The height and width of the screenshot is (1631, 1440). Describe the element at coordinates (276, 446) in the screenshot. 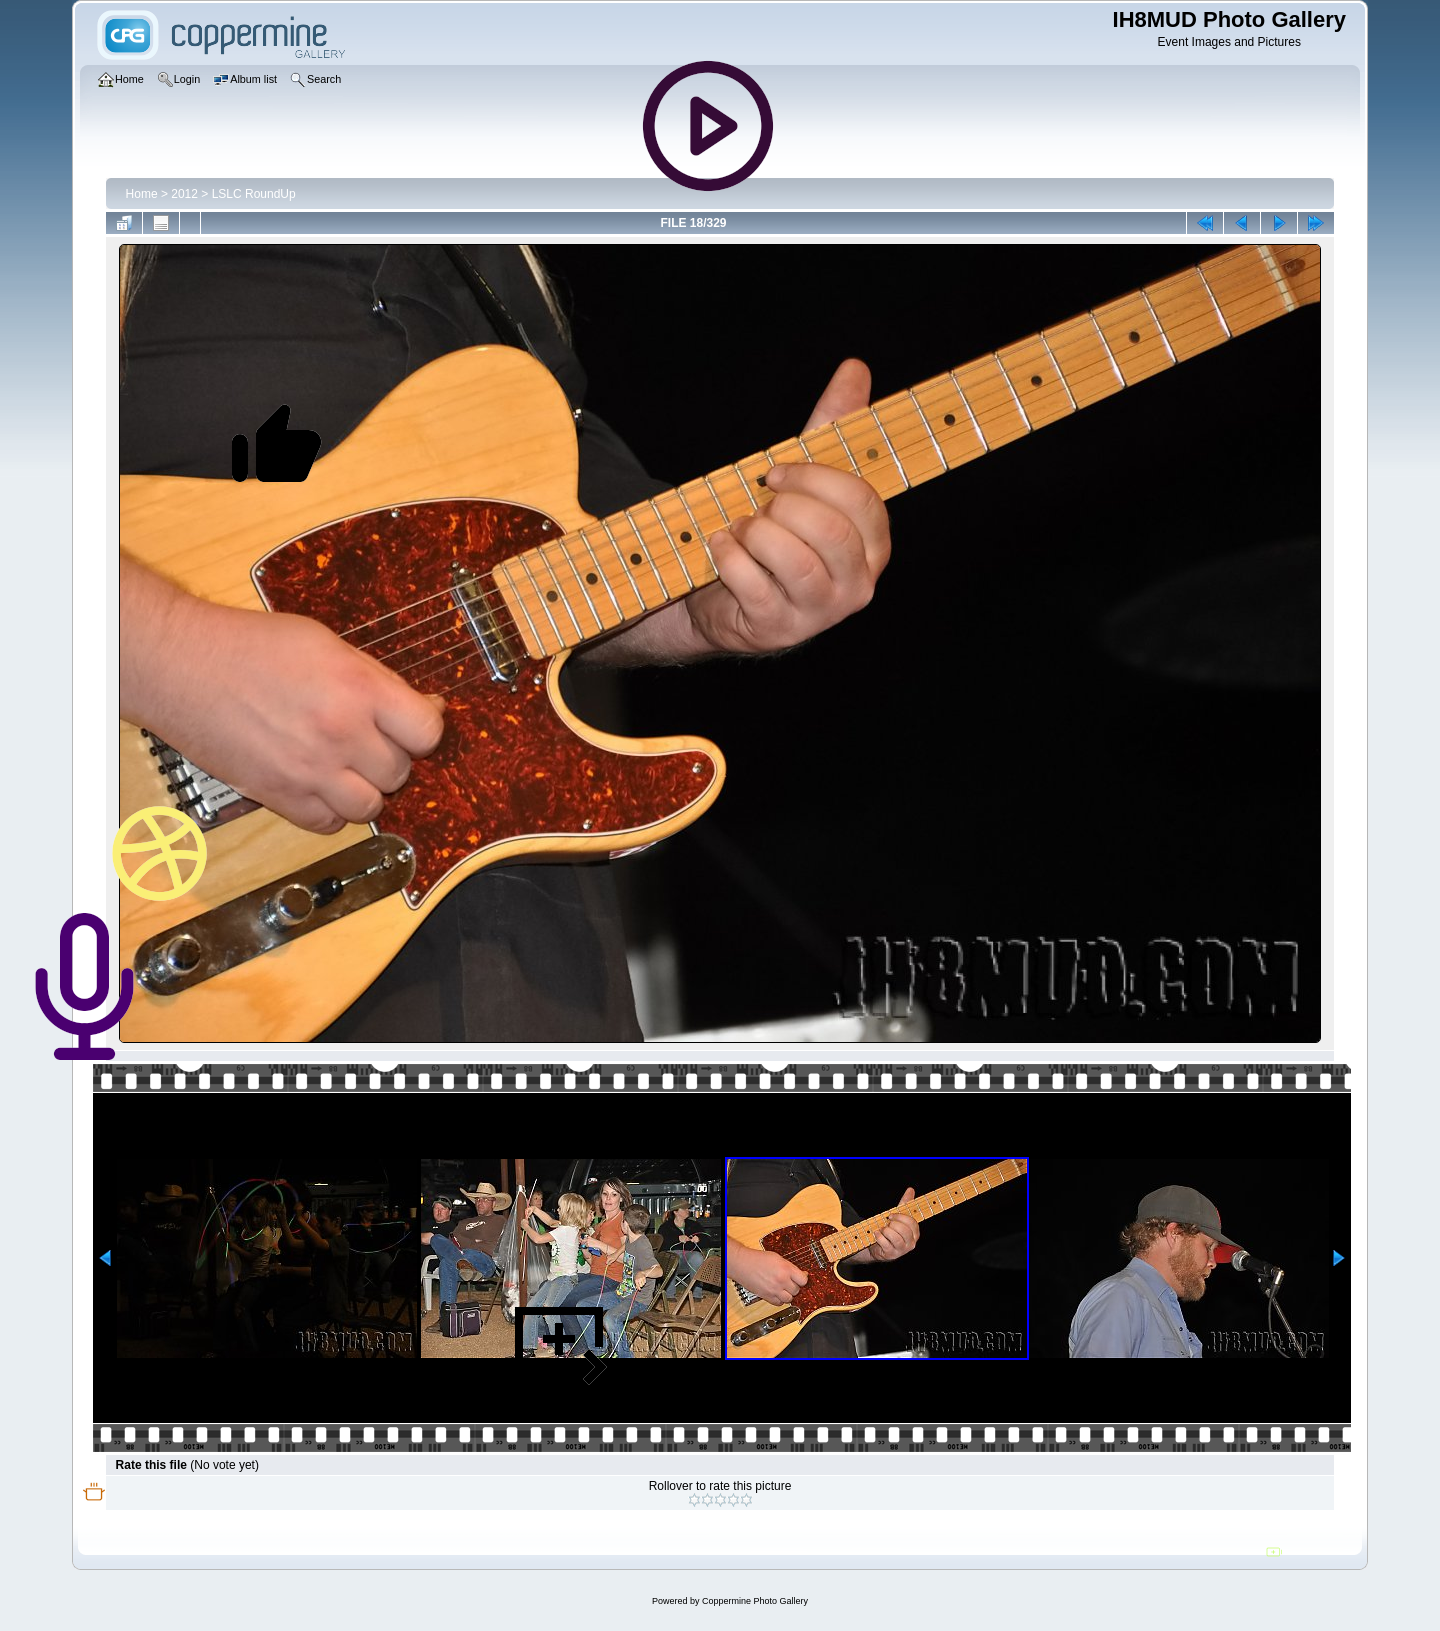

I see `like or upvote content` at that location.